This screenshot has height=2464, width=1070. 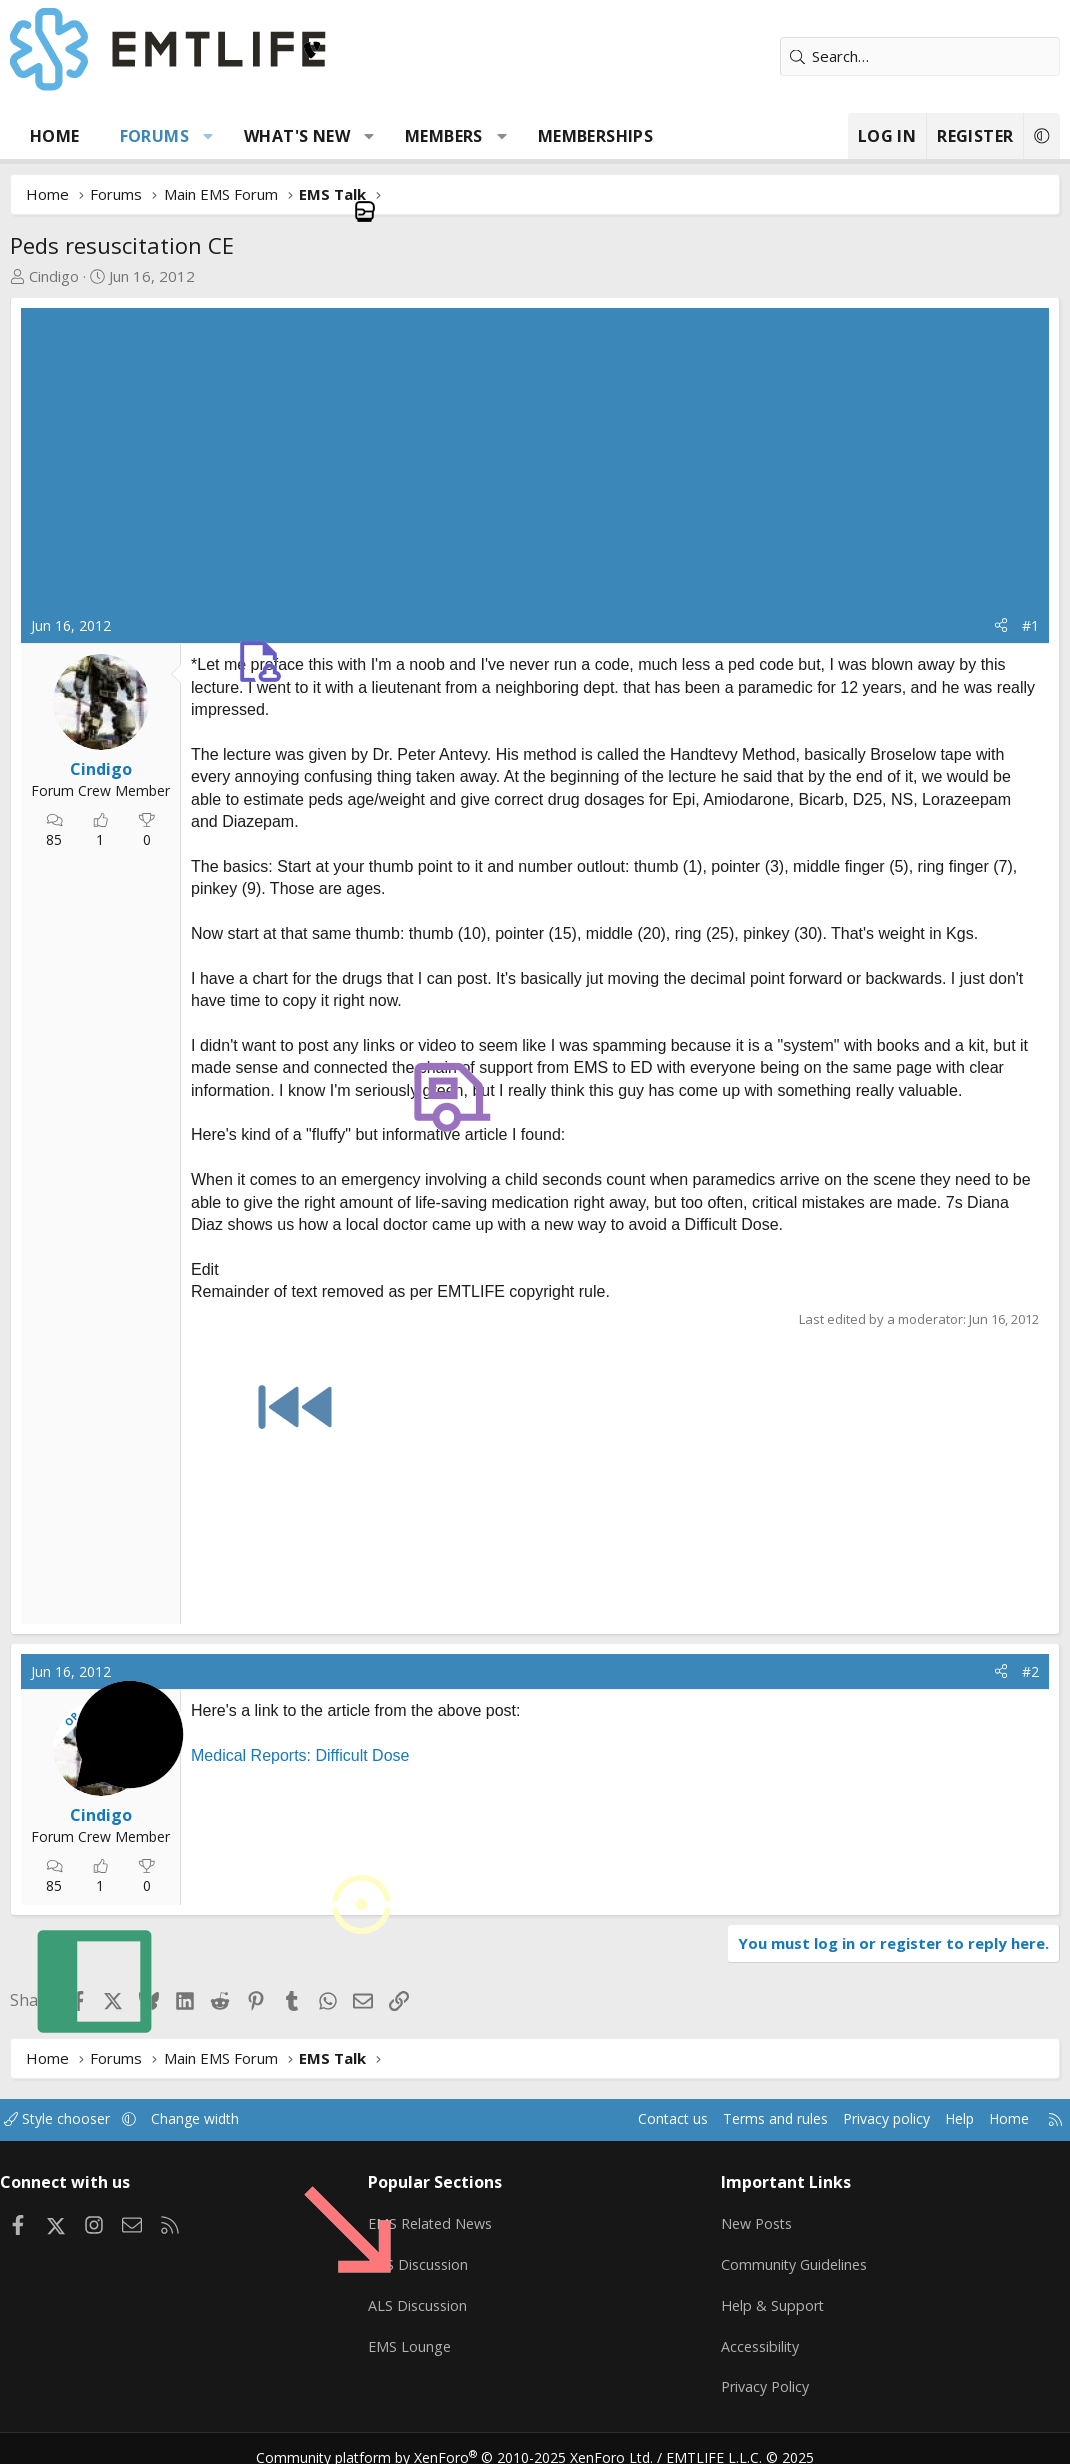 I want to click on skip to the beginning of the track, so click(x=295, y=1407).